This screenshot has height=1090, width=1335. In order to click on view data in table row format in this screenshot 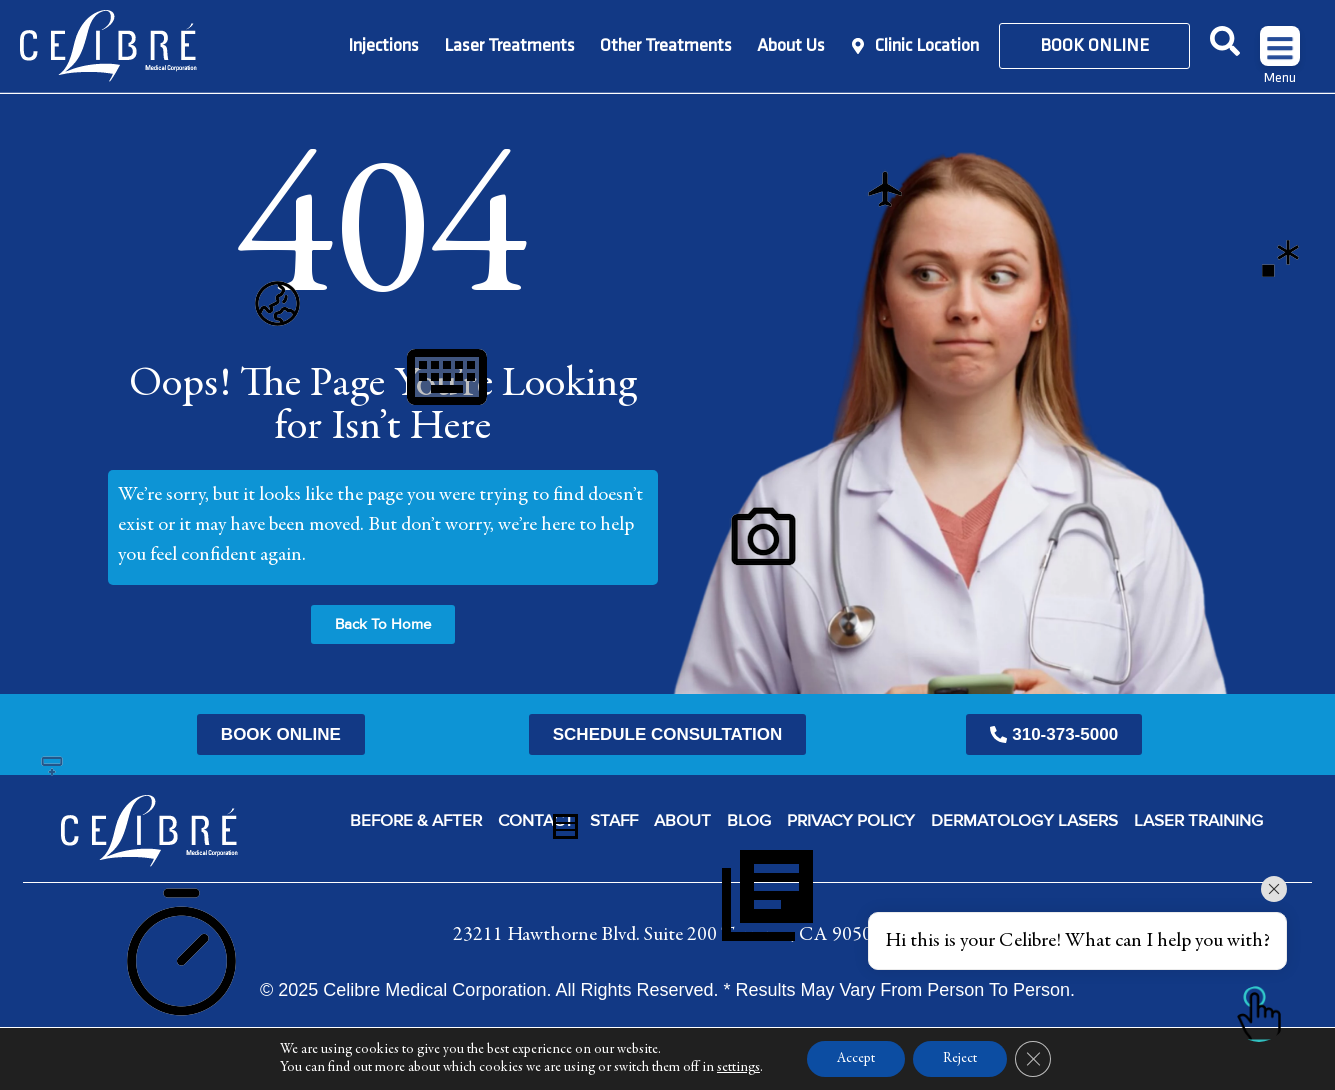, I will do `click(565, 826)`.